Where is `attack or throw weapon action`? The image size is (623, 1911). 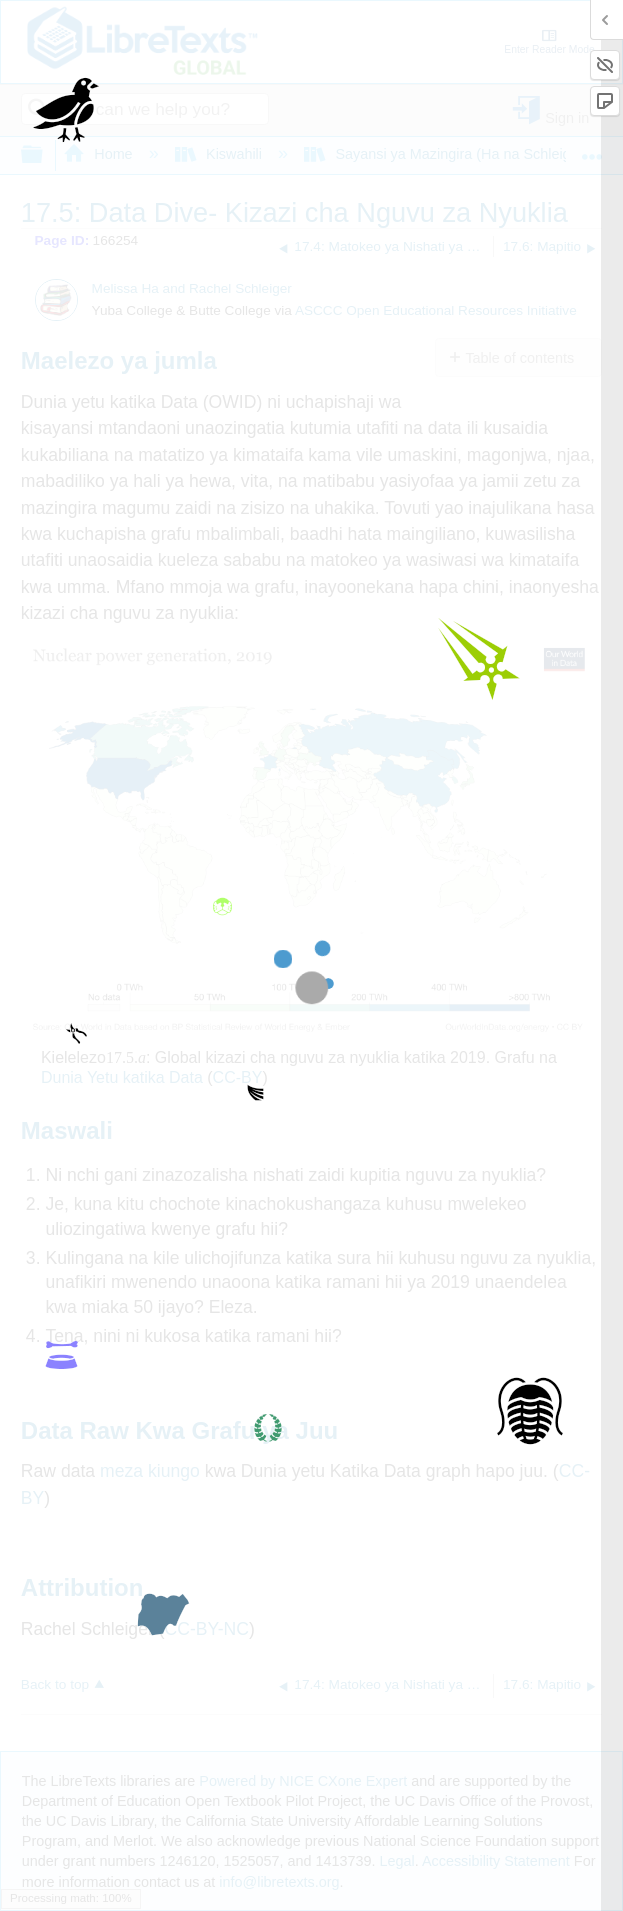
attack or throw weapon action is located at coordinates (479, 659).